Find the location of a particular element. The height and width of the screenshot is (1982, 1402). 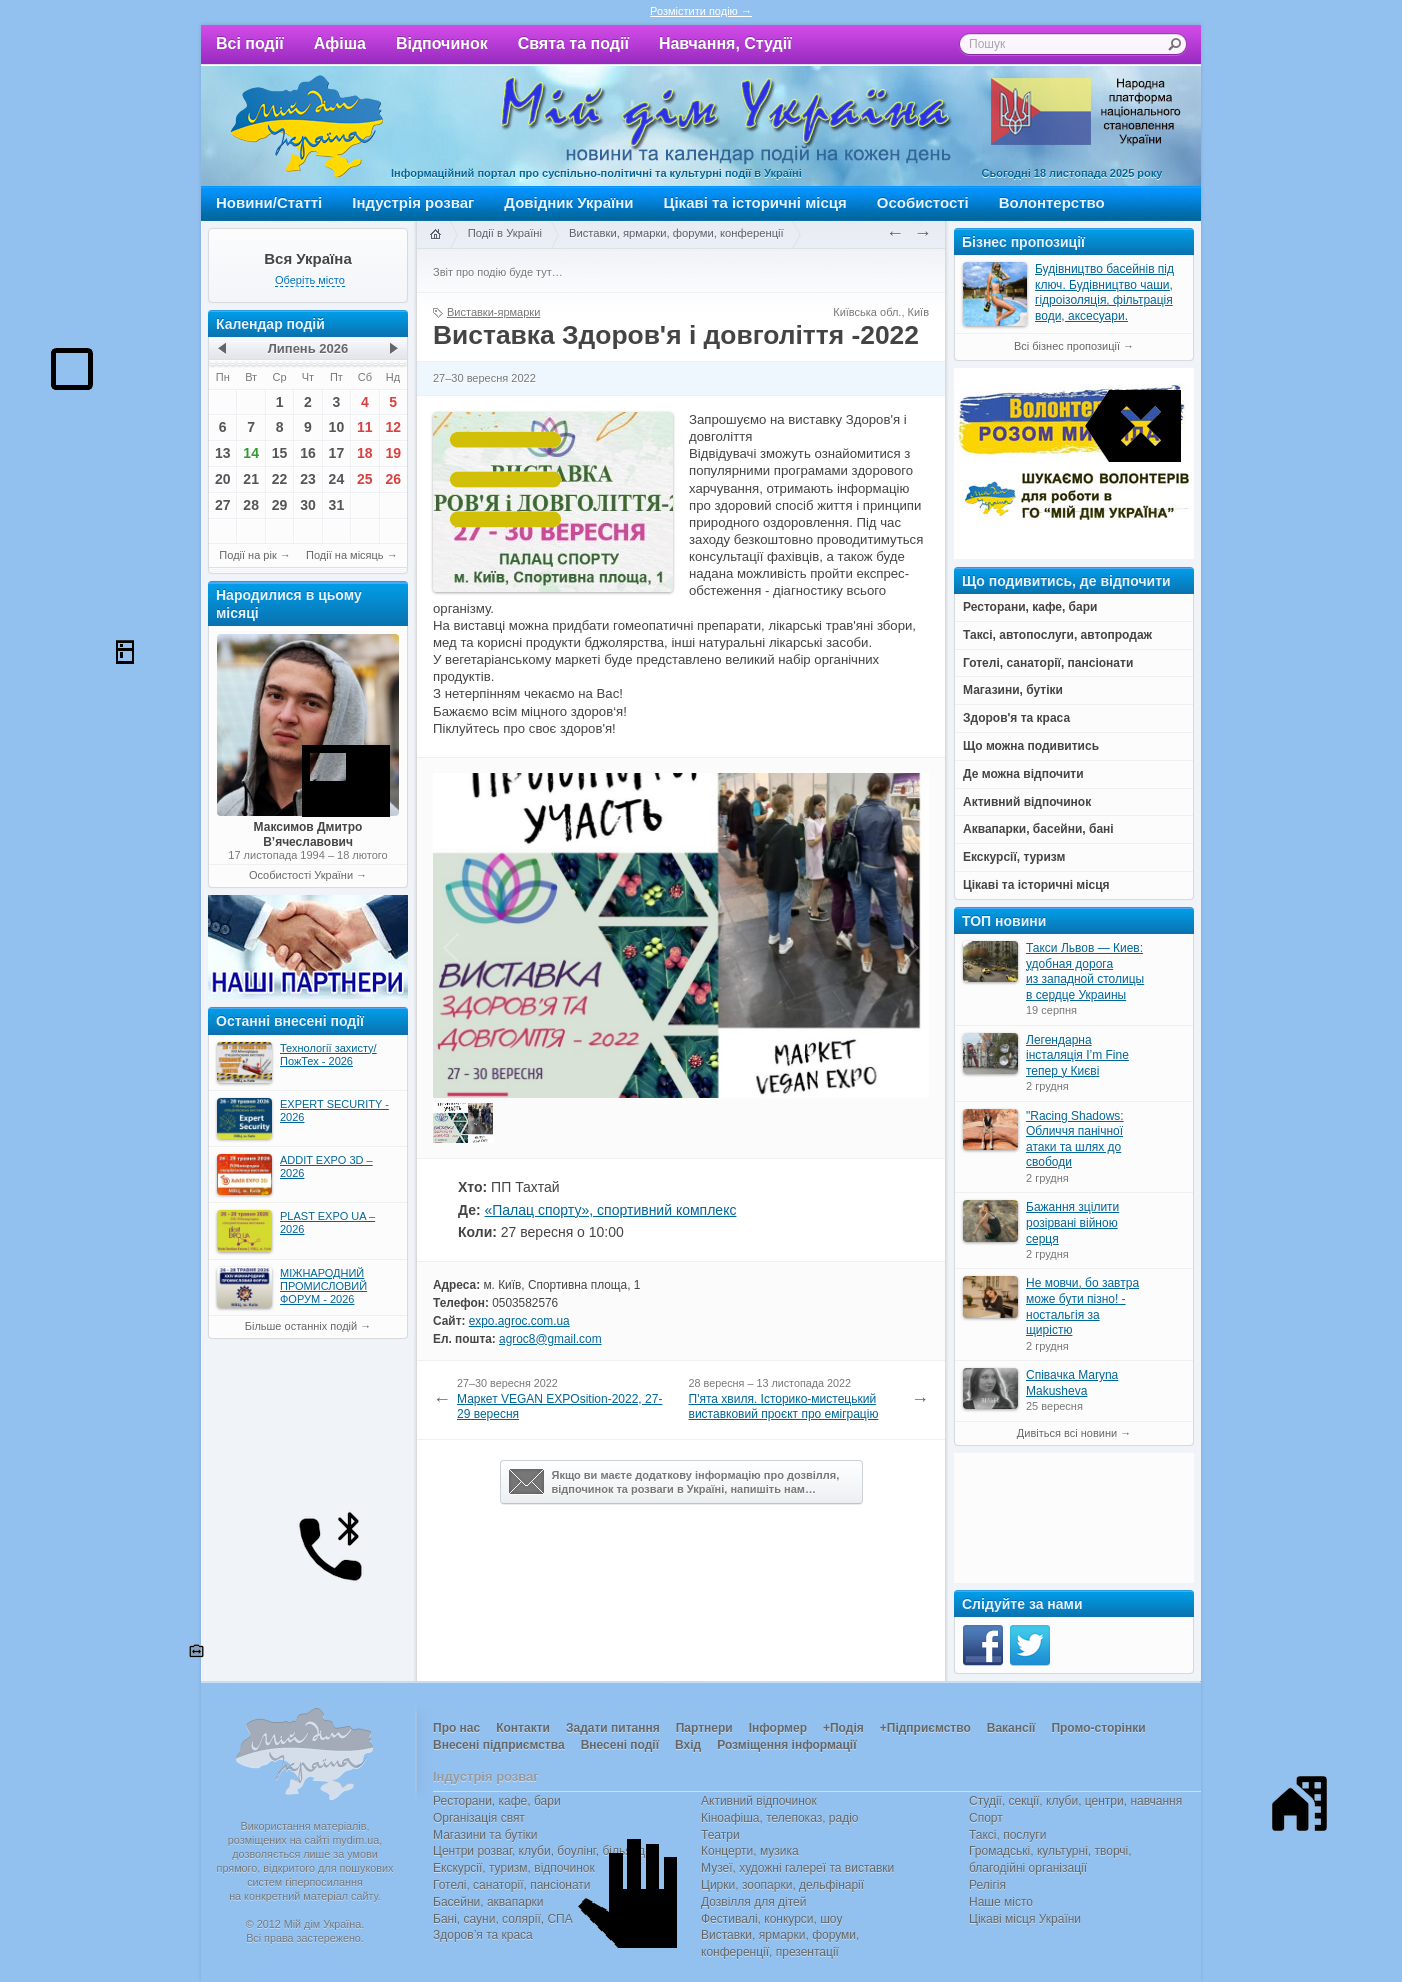

switch between home and work locations is located at coordinates (1299, 1803).